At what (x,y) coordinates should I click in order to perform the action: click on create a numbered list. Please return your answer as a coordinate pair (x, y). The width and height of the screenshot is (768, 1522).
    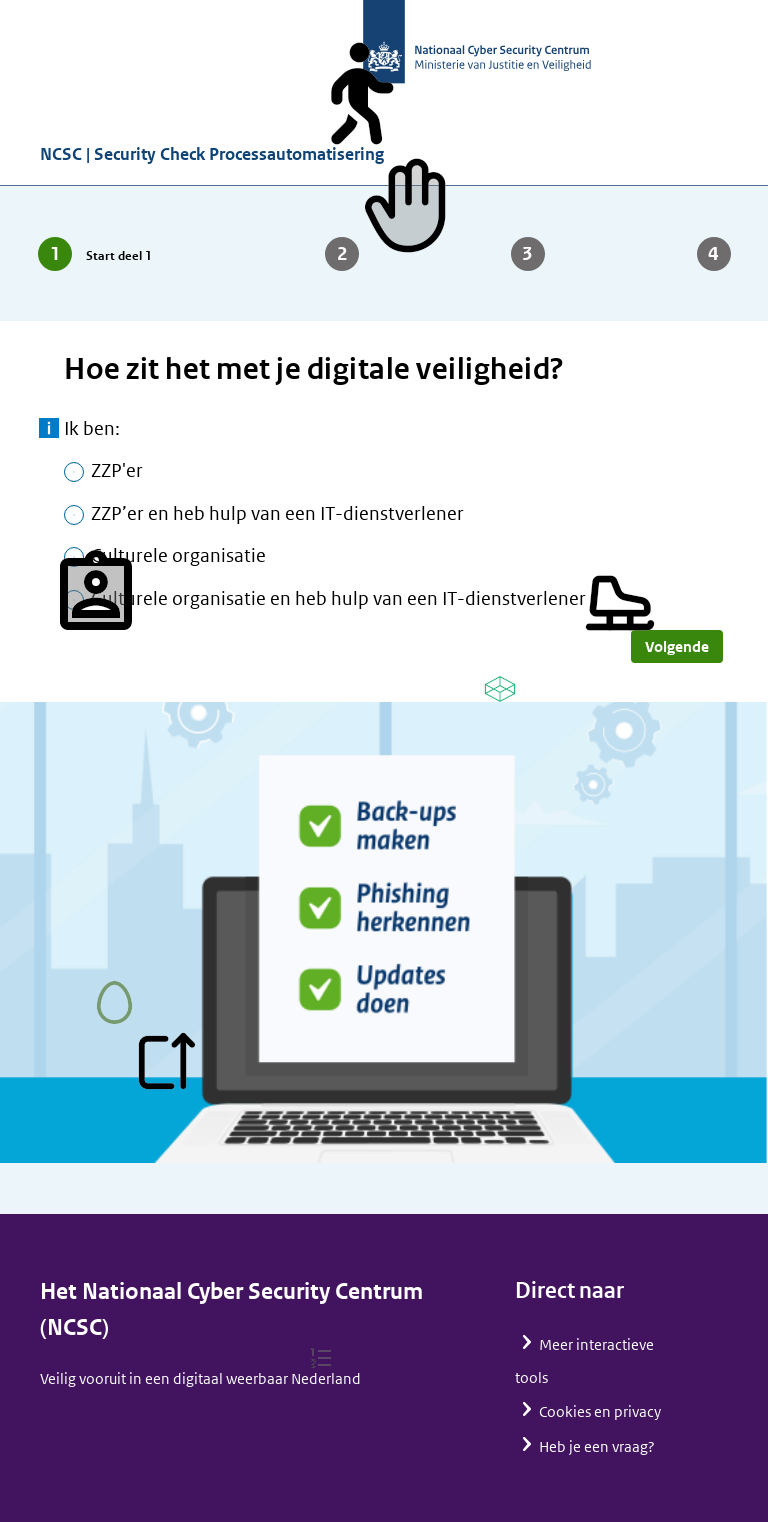
    Looking at the image, I should click on (321, 1358).